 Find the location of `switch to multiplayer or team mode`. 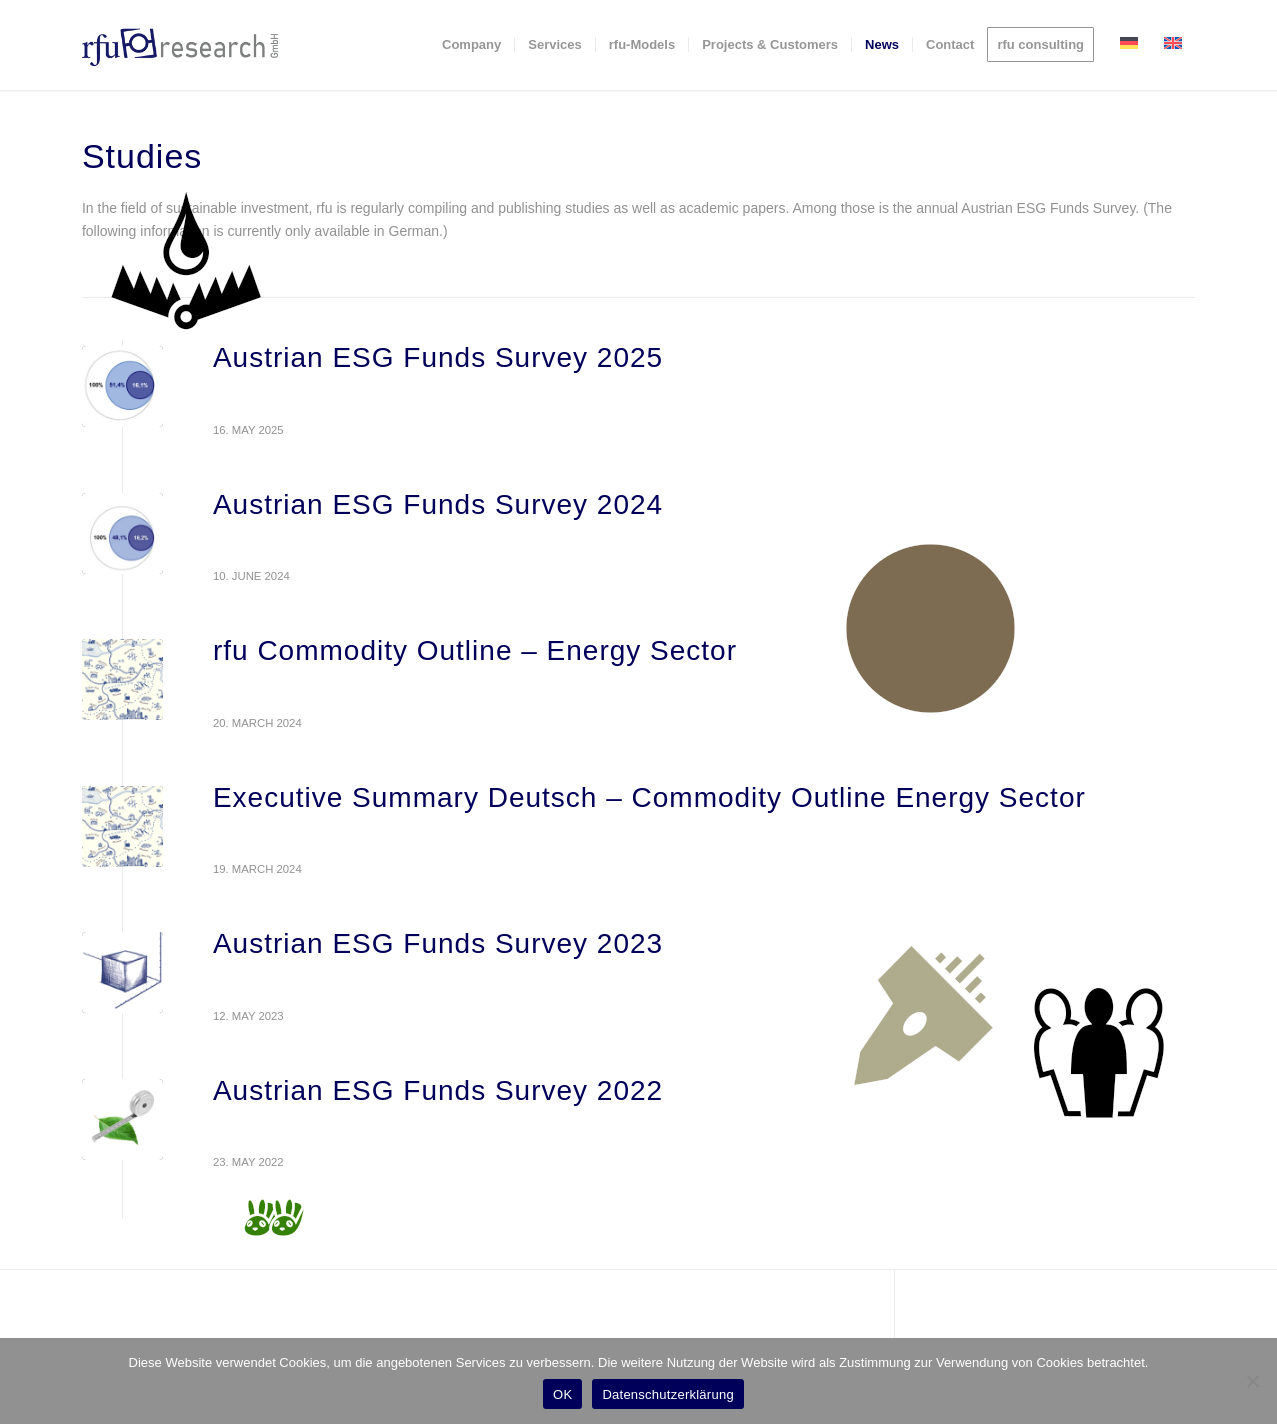

switch to multiplayer or team mode is located at coordinates (1099, 1053).